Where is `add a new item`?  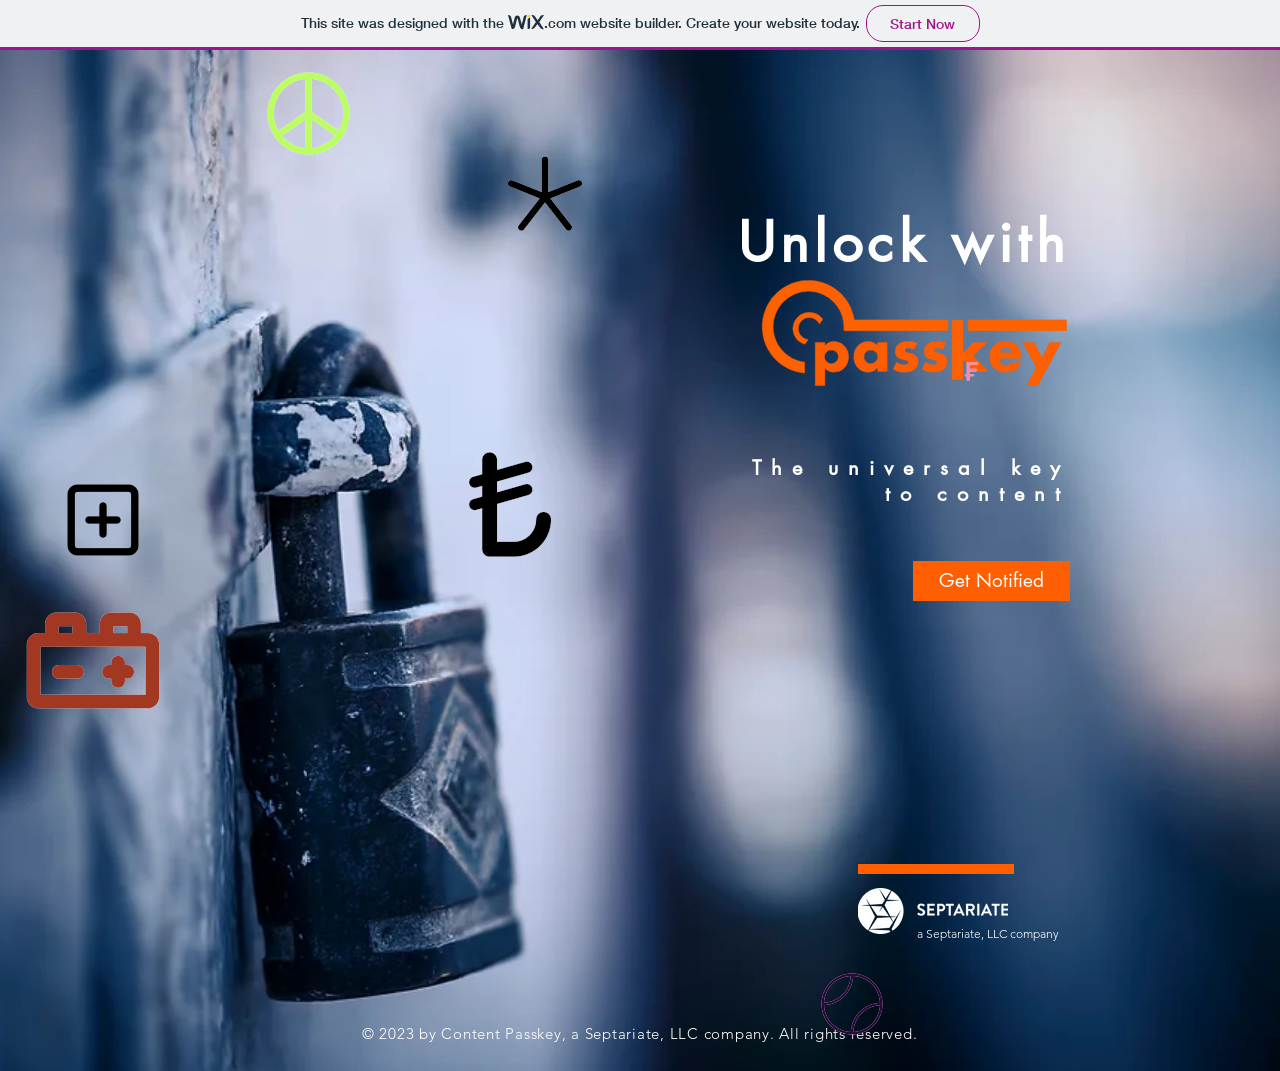 add a new item is located at coordinates (103, 520).